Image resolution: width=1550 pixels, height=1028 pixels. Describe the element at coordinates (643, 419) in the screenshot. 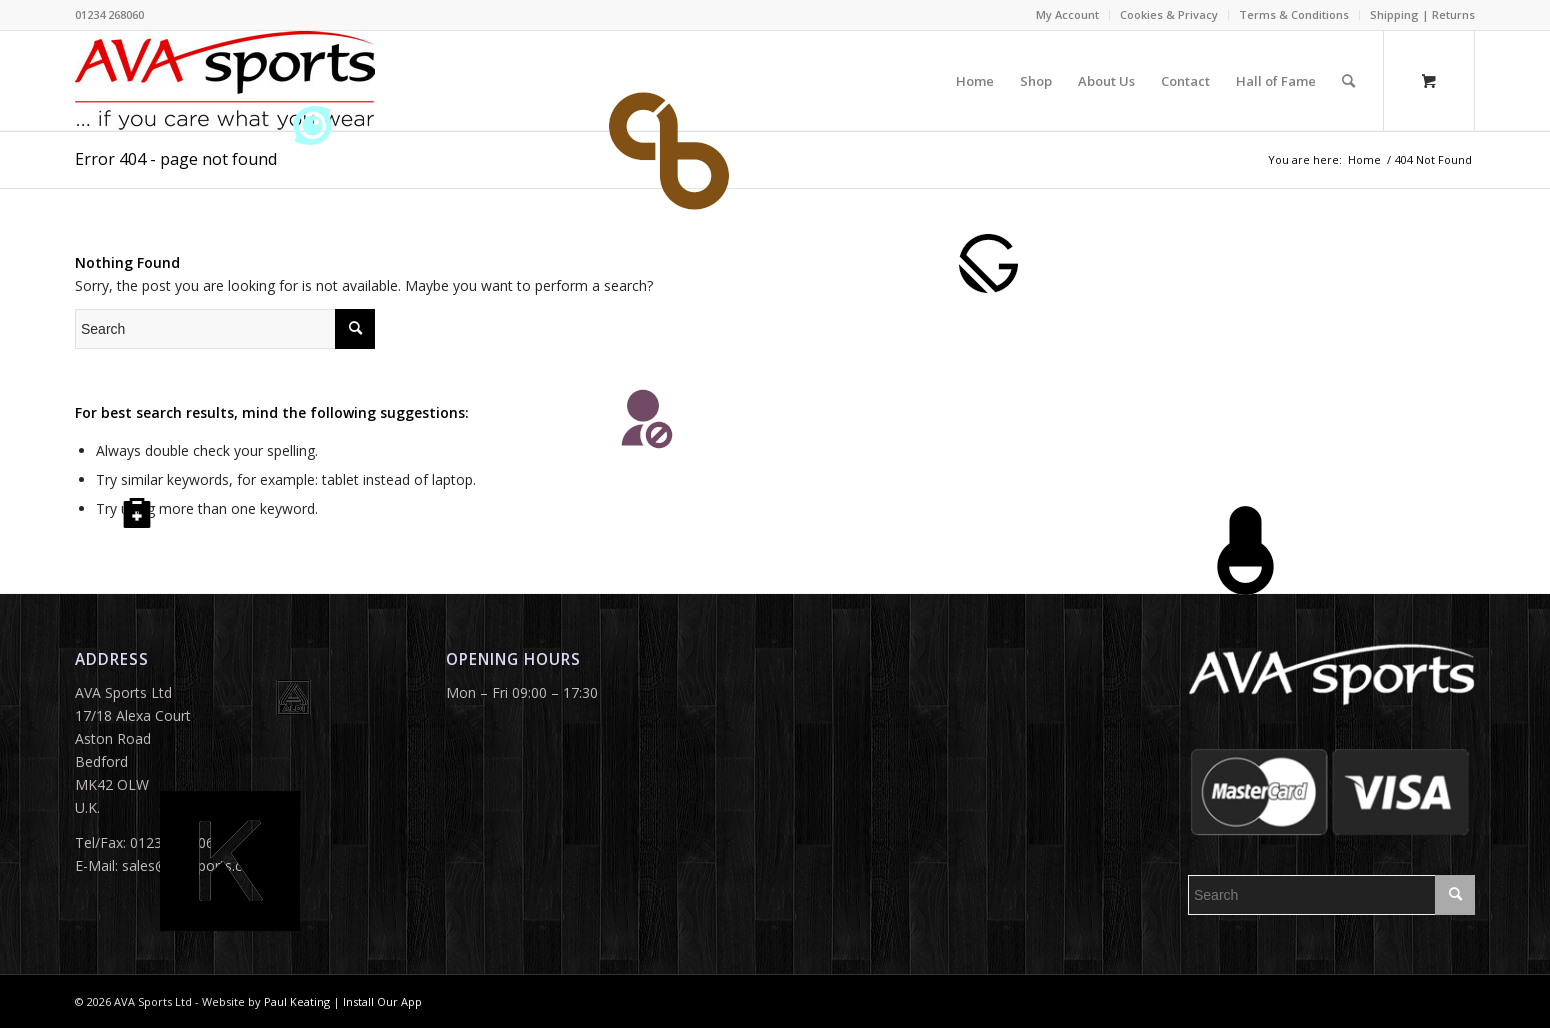

I see `block or ban a user` at that location.